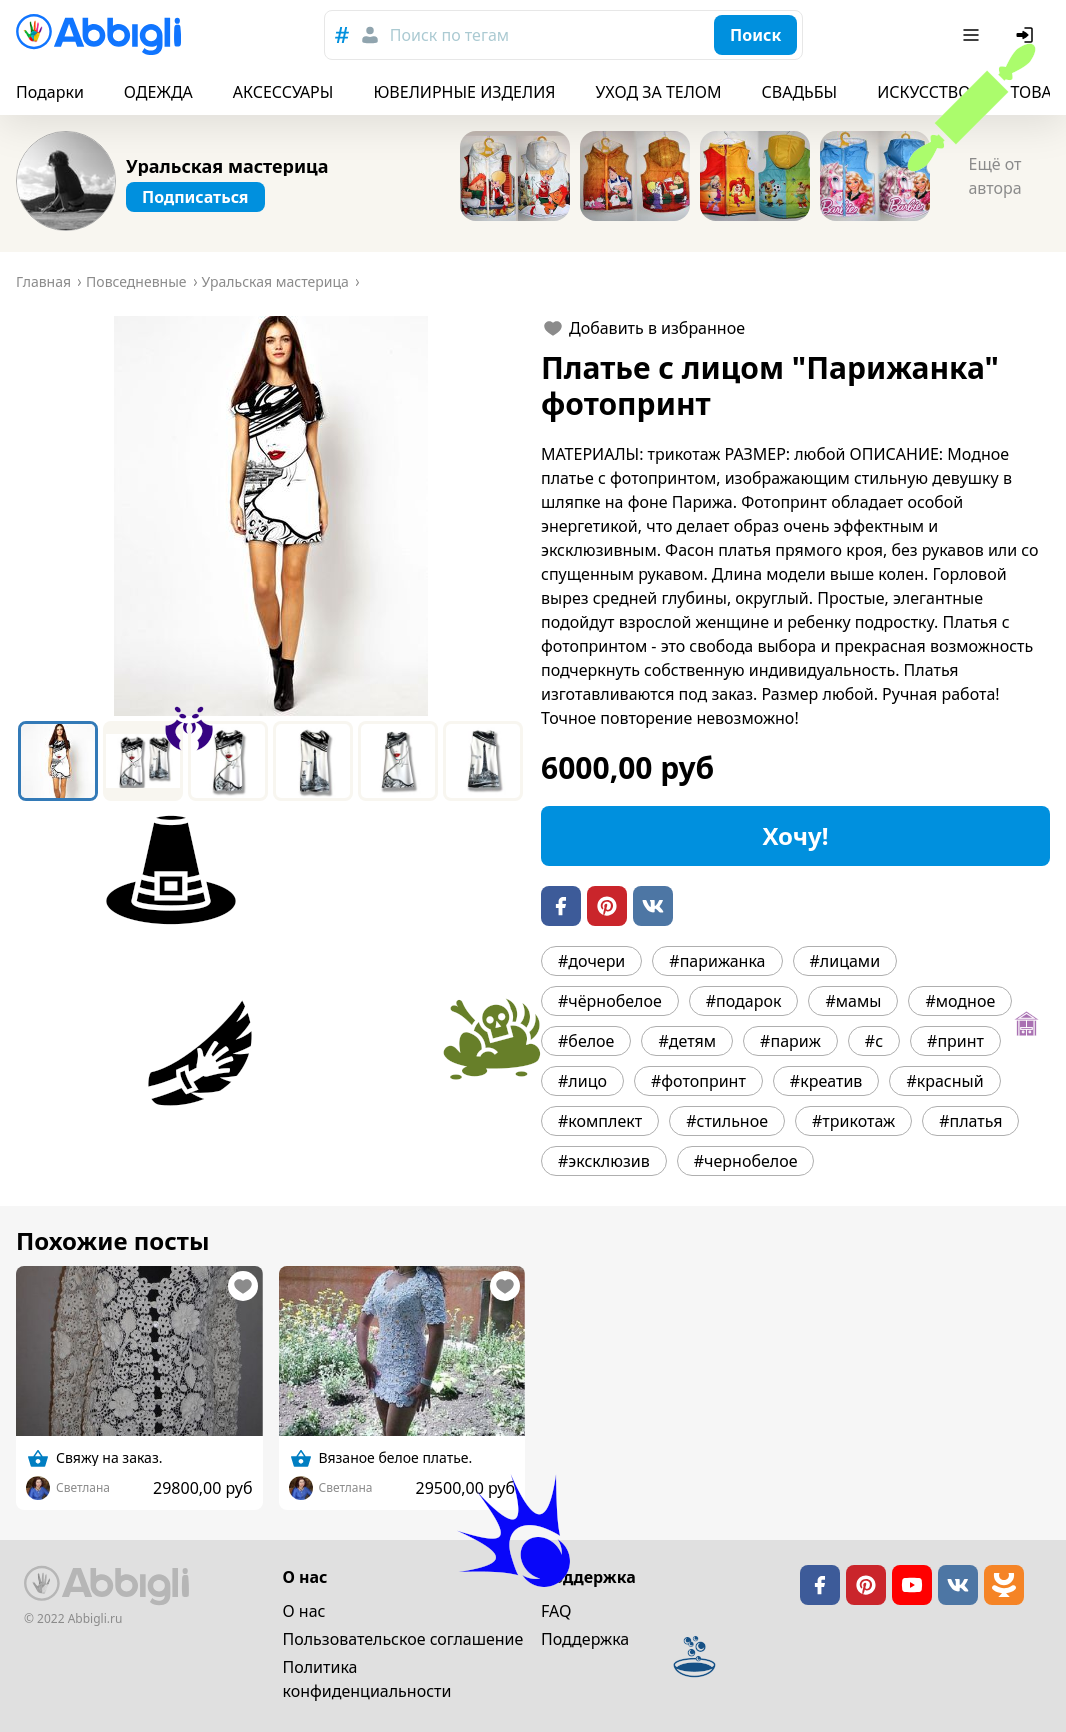 The height and width of the screenshot is (1732, 1066). I want to click on mythical or fantasy character ability, so click(200, 1053).